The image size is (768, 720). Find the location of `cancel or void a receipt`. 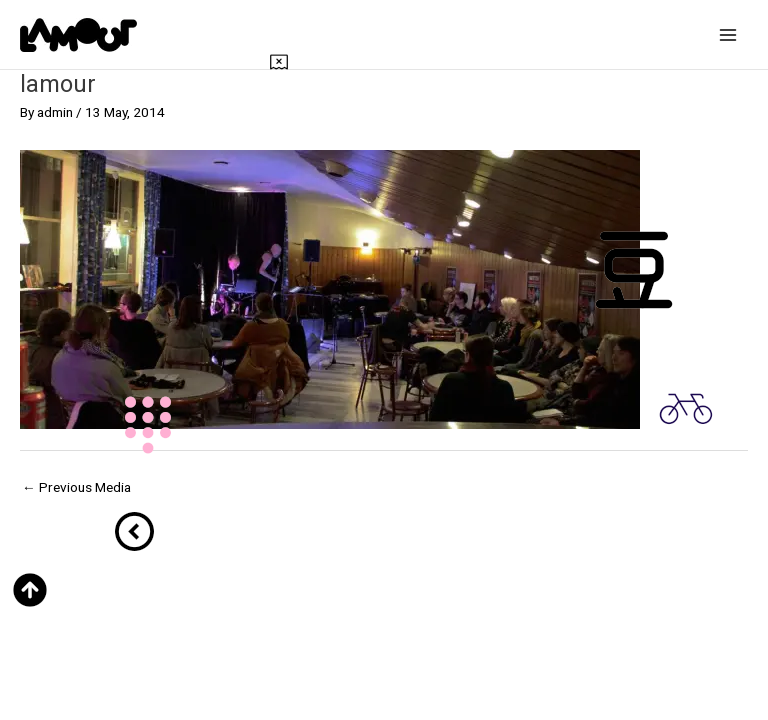

cancel or void a receipt is located at coordinates (279, 62).